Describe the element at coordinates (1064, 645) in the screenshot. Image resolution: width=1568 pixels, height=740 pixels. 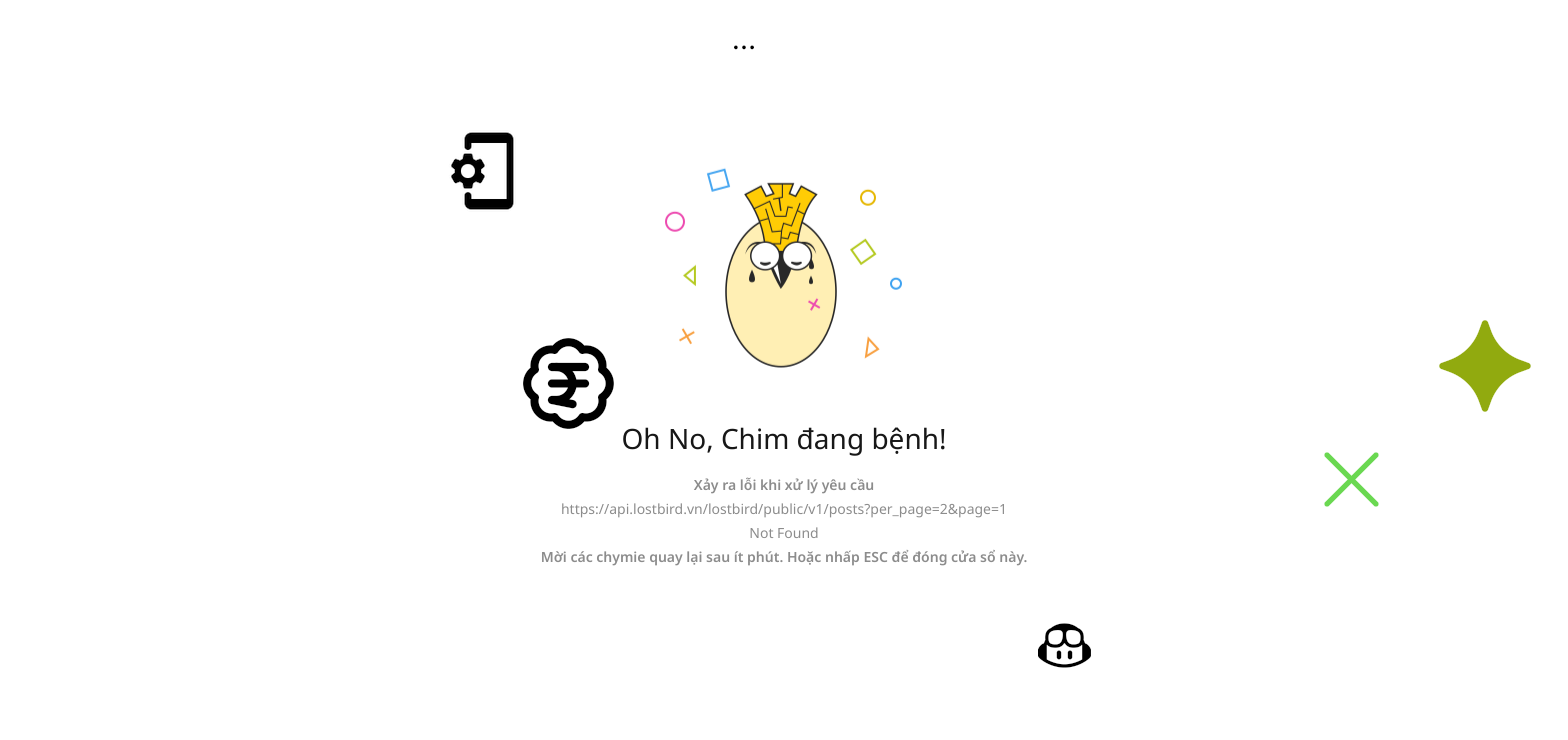
I see `access GitHub Copilot AI assistant` at that location.